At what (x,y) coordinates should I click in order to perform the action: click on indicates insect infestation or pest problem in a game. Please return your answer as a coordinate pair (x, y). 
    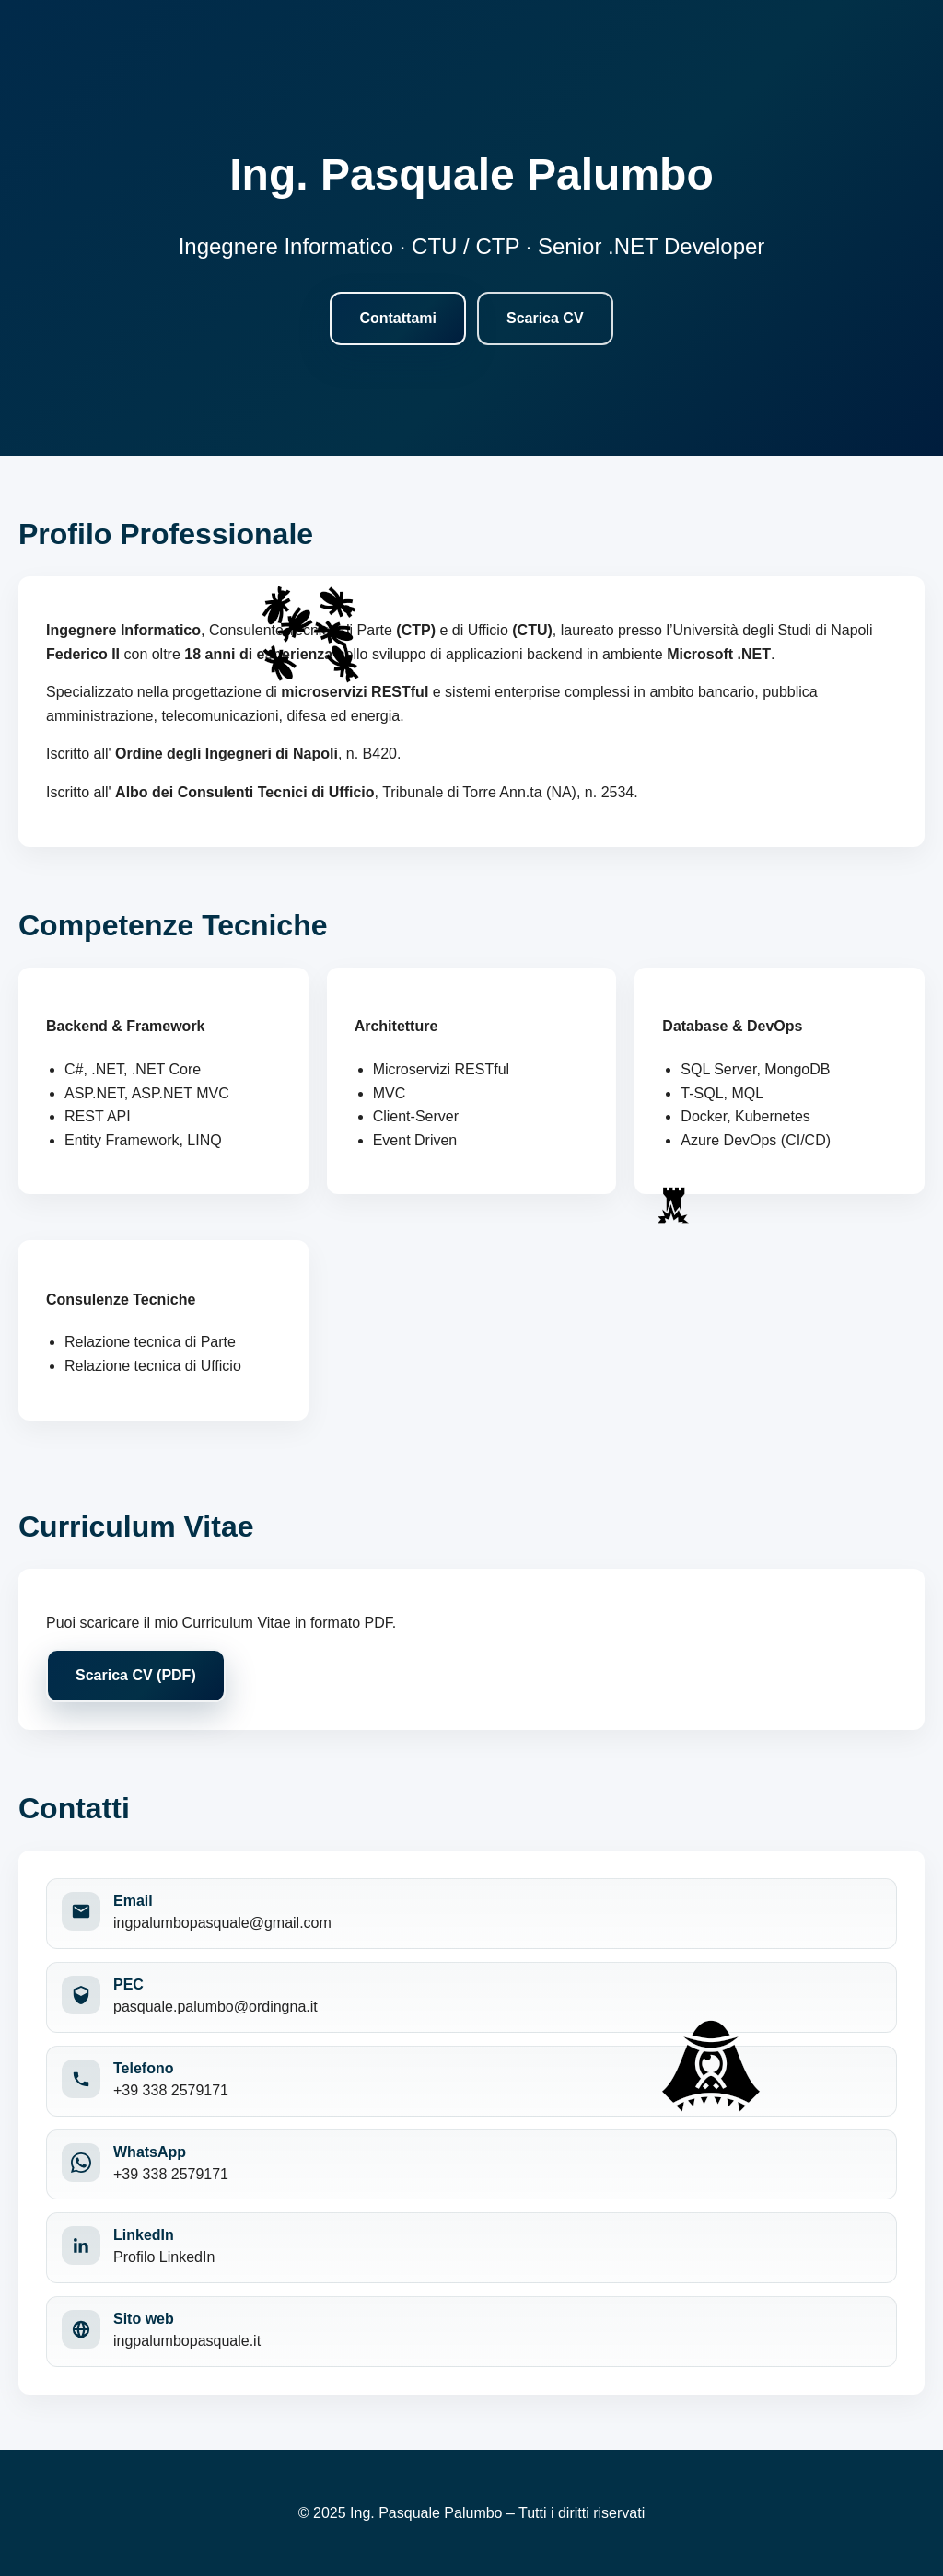
    Looking at the image, I should click on (310, 634).